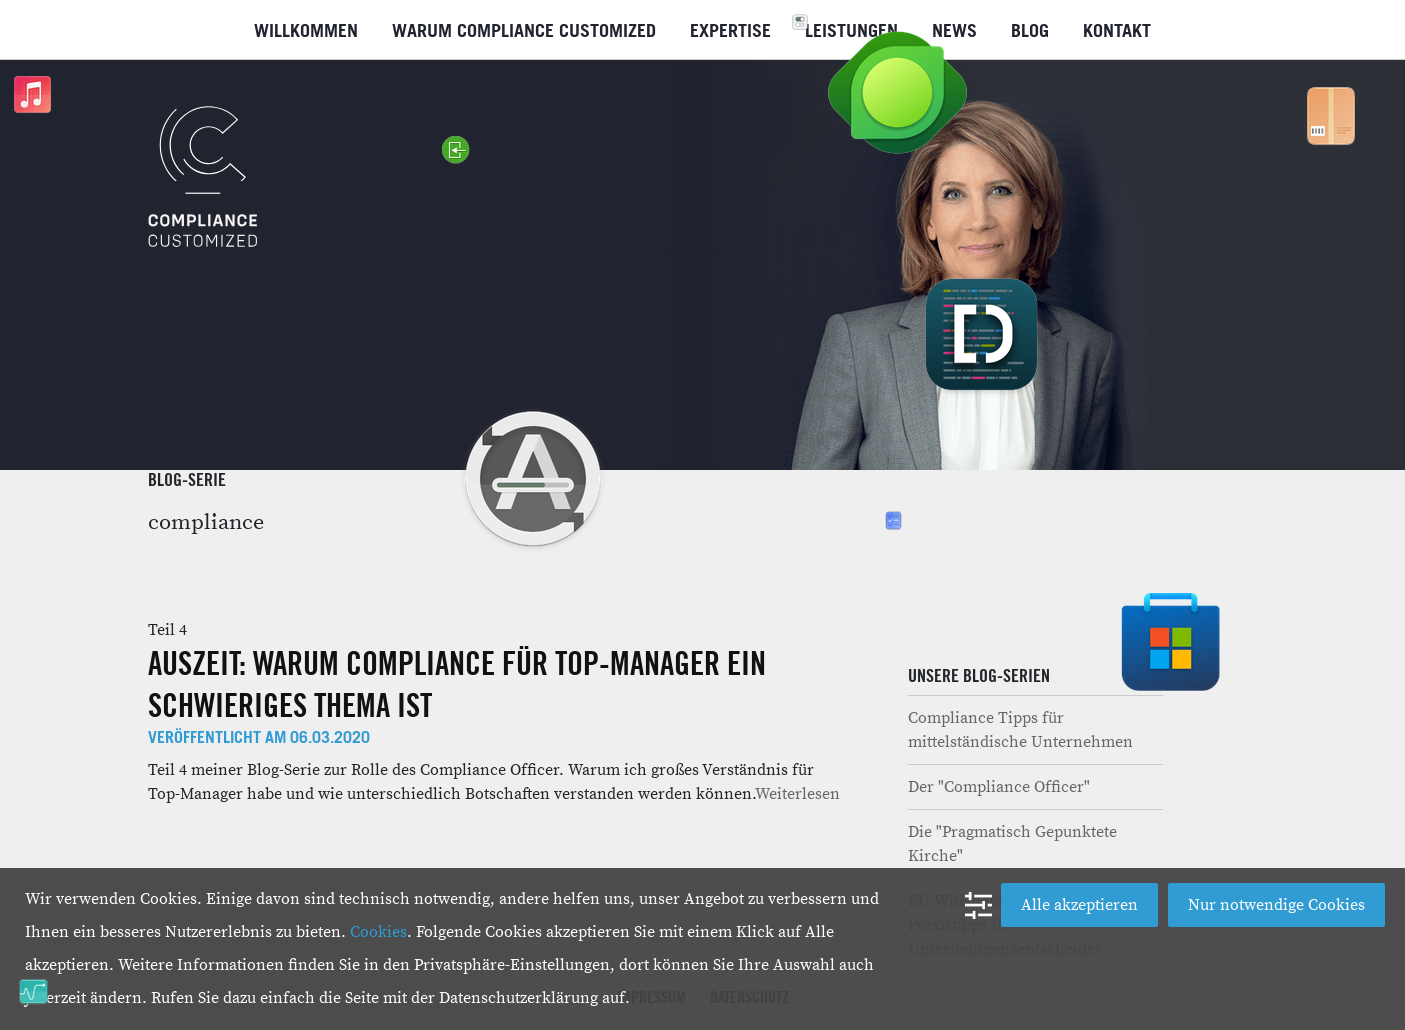 This screenshot has height=1030, width=1405. Describe the element at coordinates (1331, 116) in the screenshot. I see `a compressed archive or package file` at that location.